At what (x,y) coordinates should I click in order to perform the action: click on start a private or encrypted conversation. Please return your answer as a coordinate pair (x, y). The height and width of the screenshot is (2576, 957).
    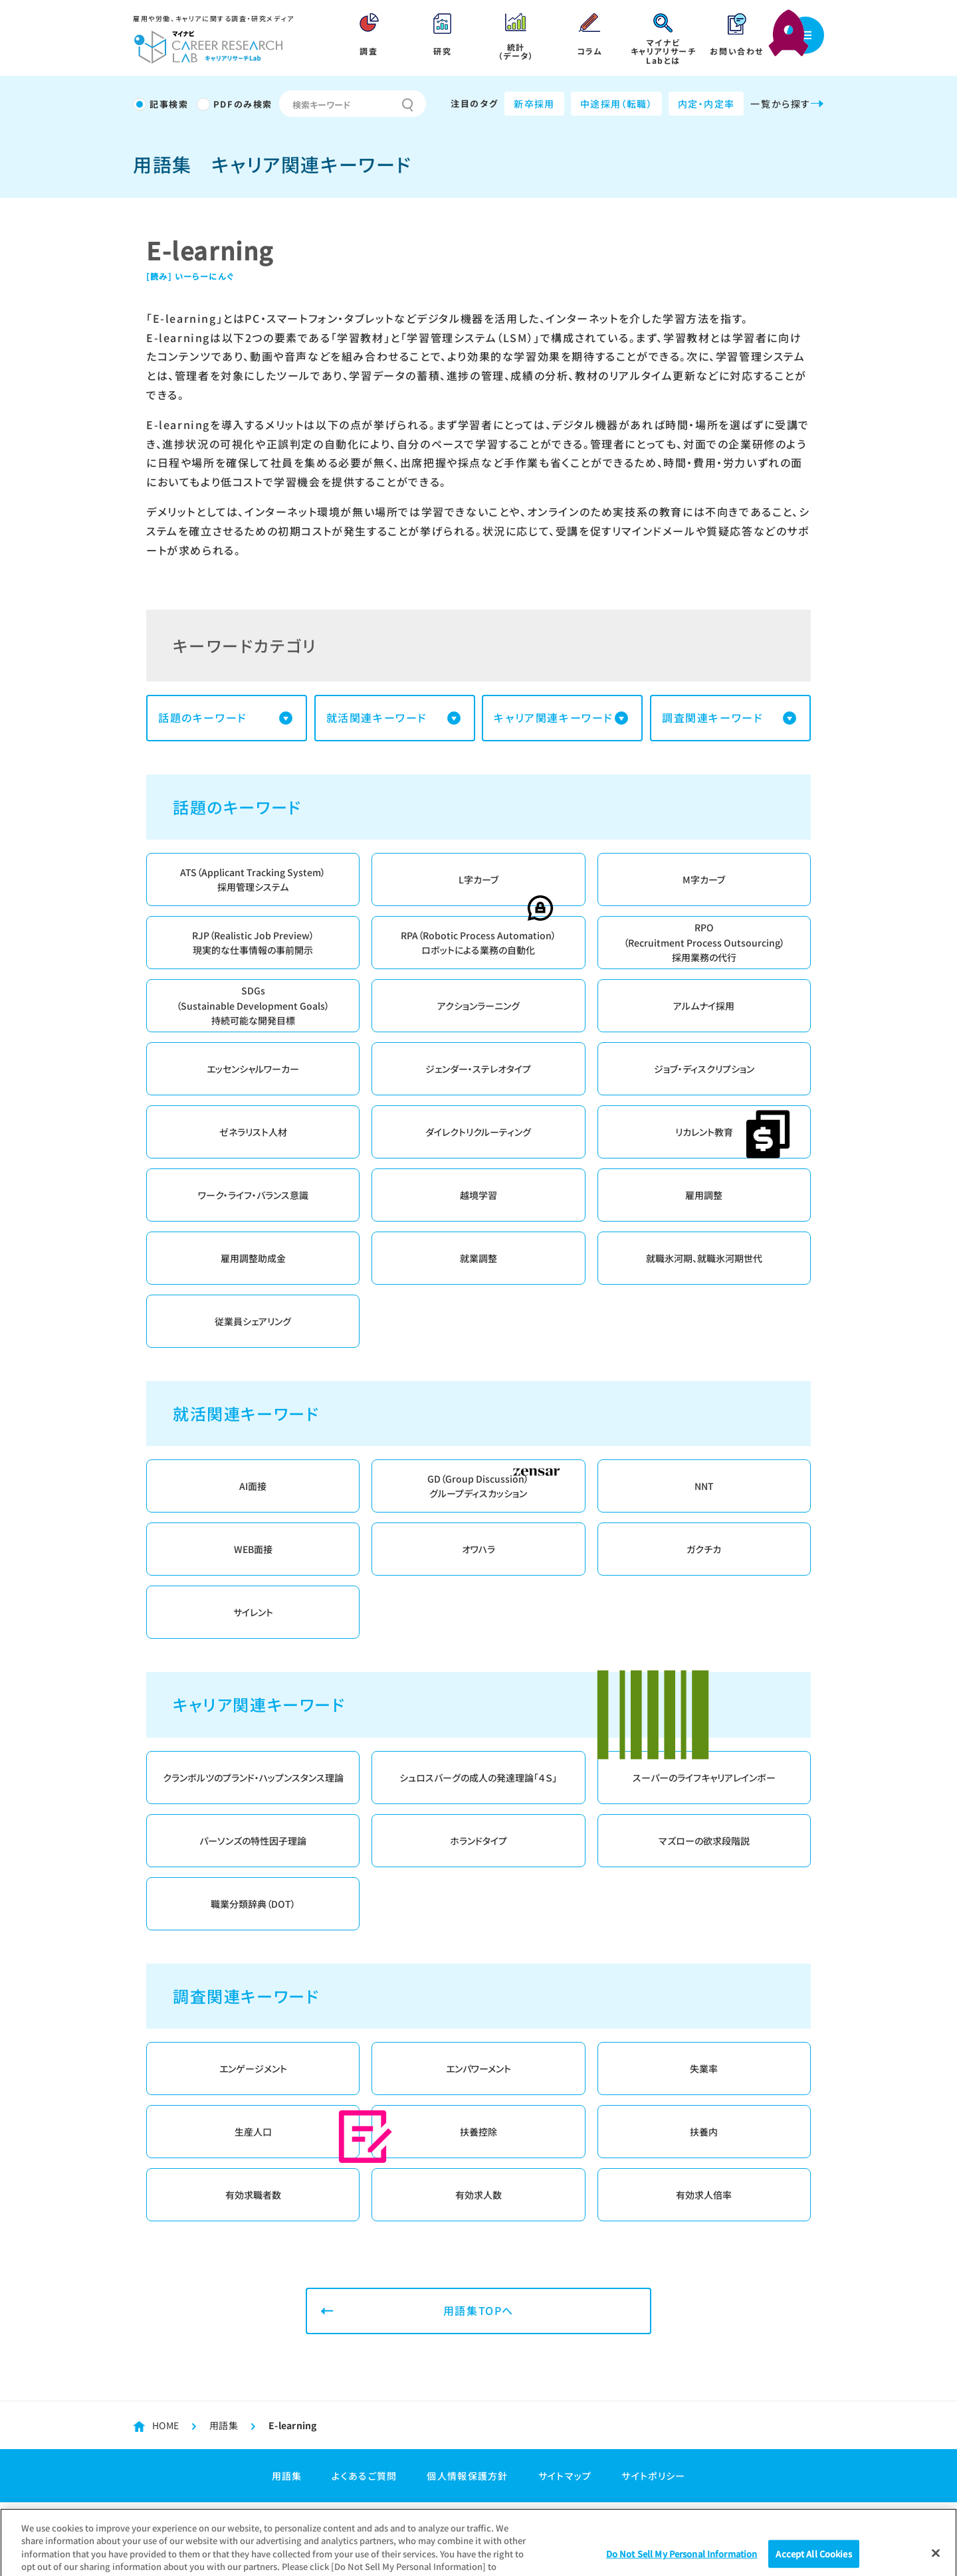
    Looking at the image, I should click on (540, 908).